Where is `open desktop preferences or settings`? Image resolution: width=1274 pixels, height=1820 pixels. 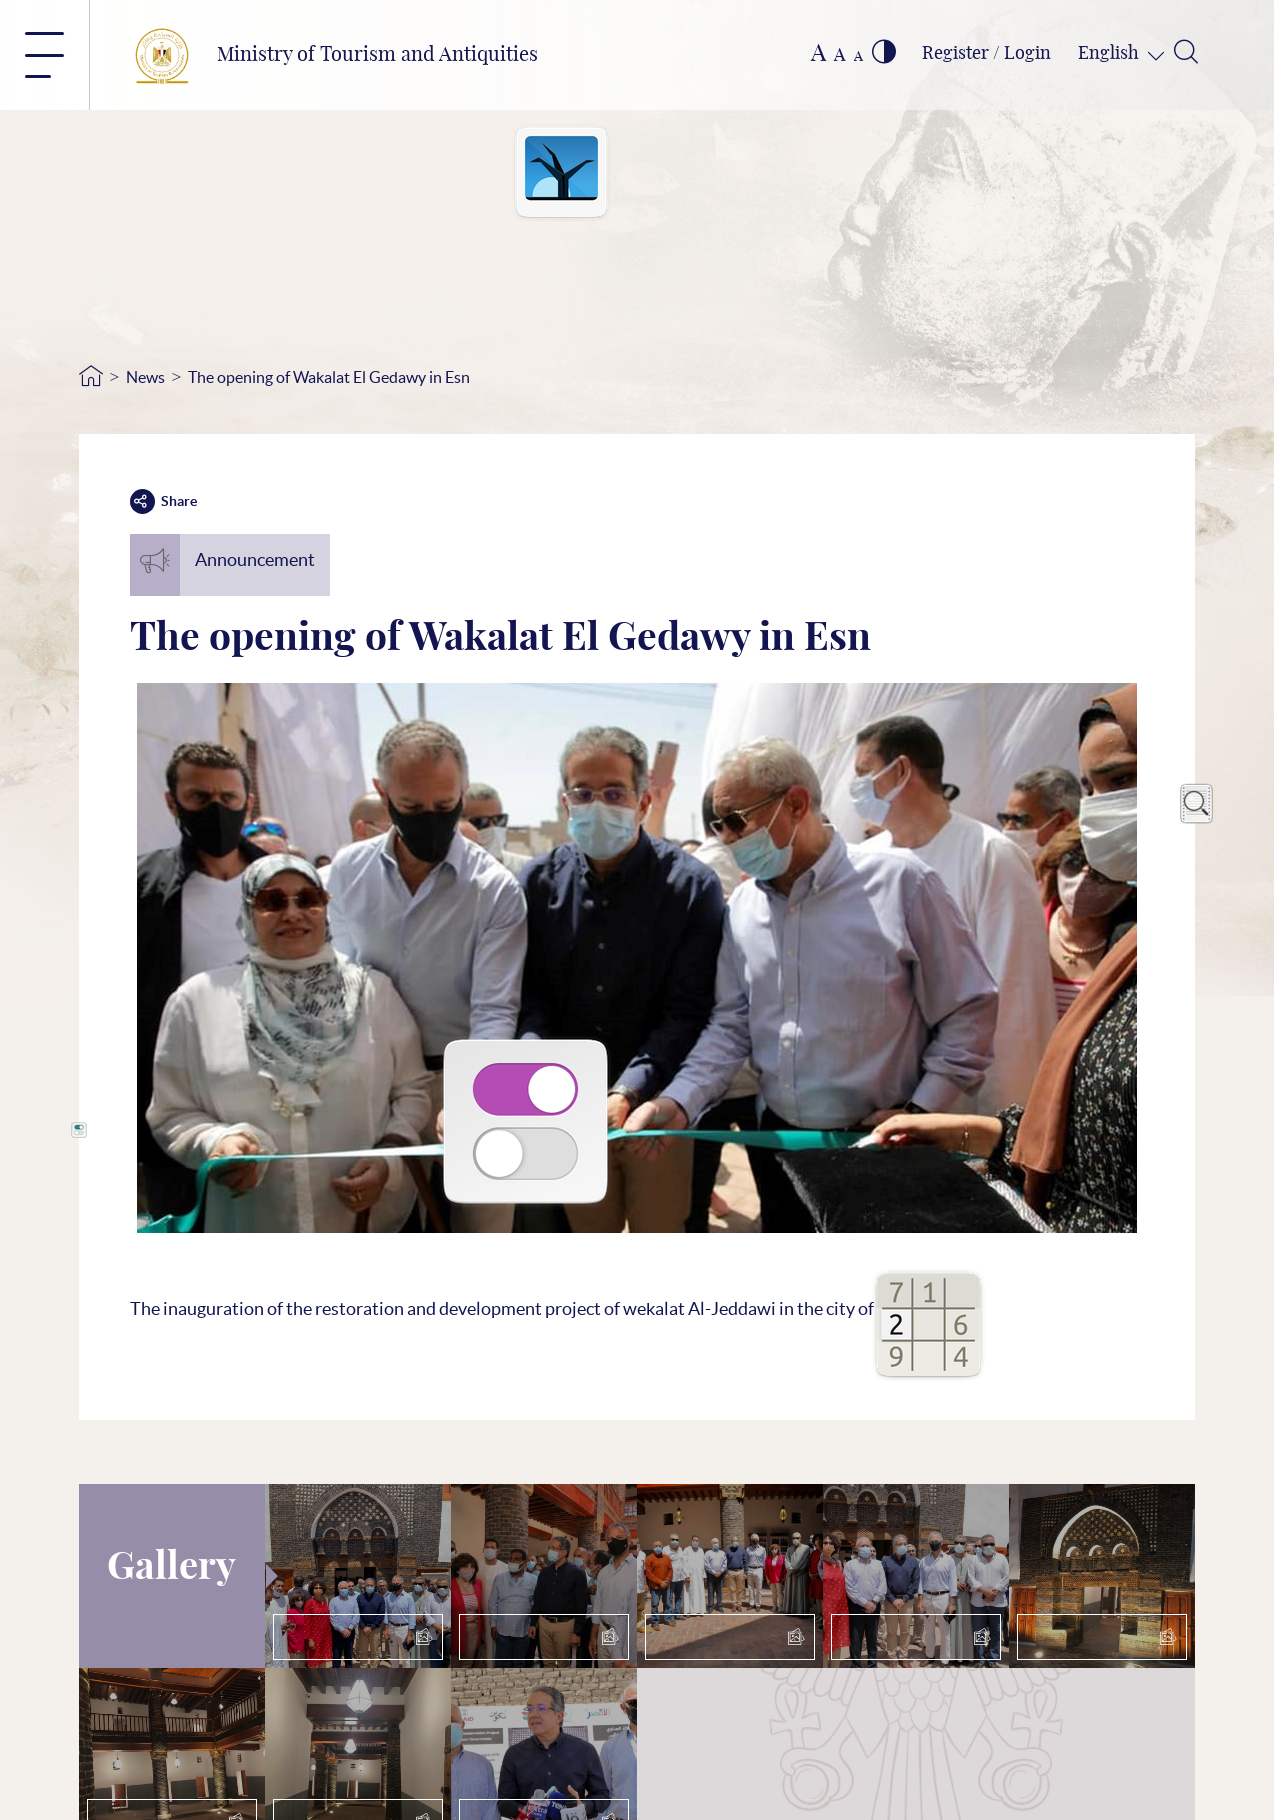 open desktop preferences or settings is located at coordinates (79, 1130).